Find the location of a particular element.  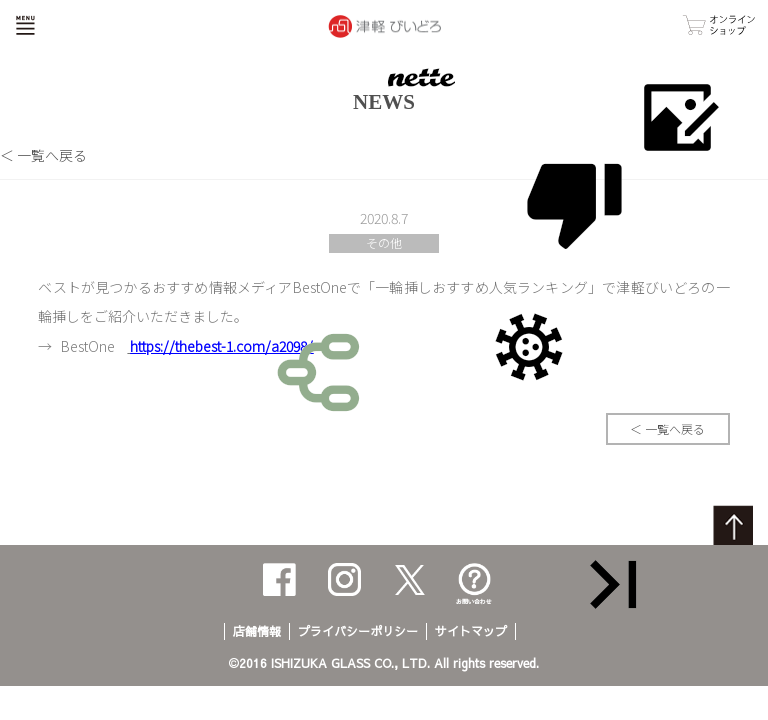

skip to the end of a track or playlist is located at coordinates (616, 584).